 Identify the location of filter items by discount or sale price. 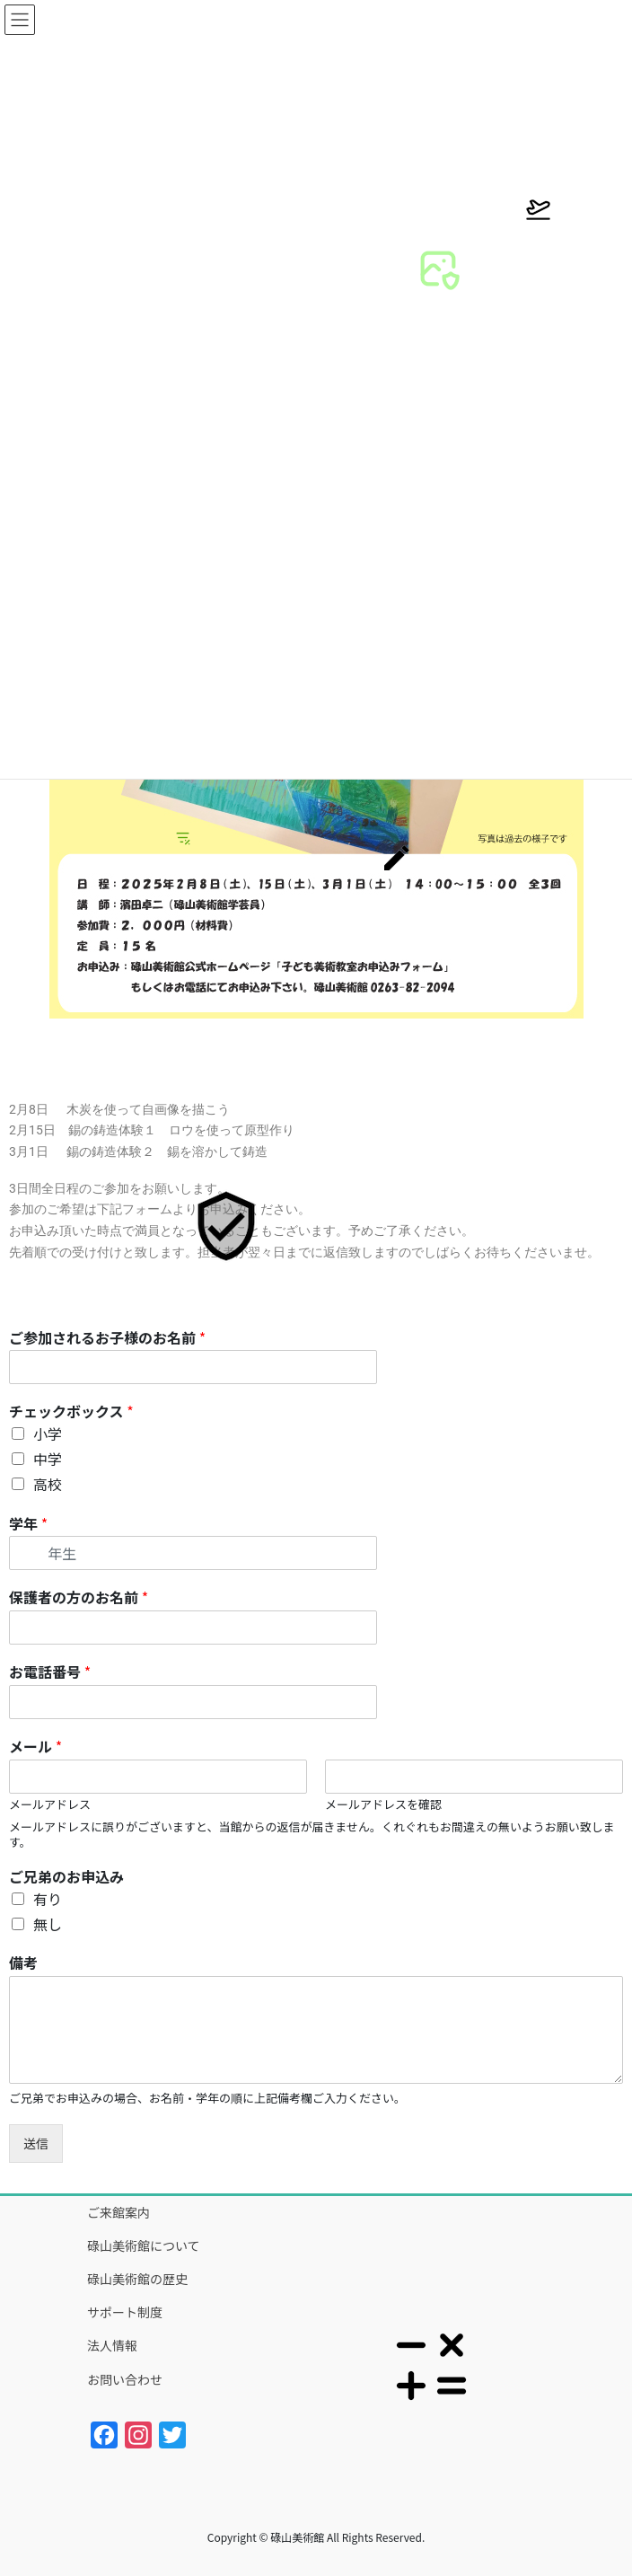
(182, 837).